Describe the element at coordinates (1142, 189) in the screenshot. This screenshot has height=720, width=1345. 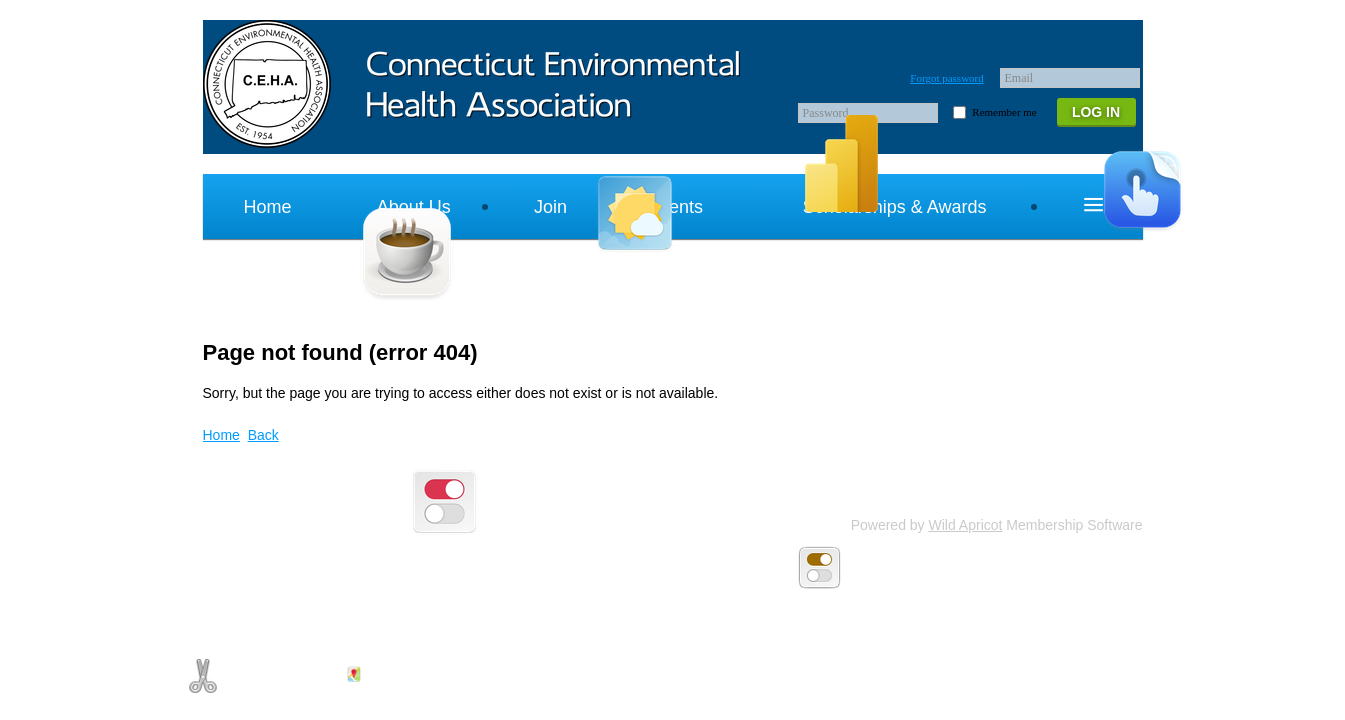
I see `open touchscreen settings and preferences` at that location.